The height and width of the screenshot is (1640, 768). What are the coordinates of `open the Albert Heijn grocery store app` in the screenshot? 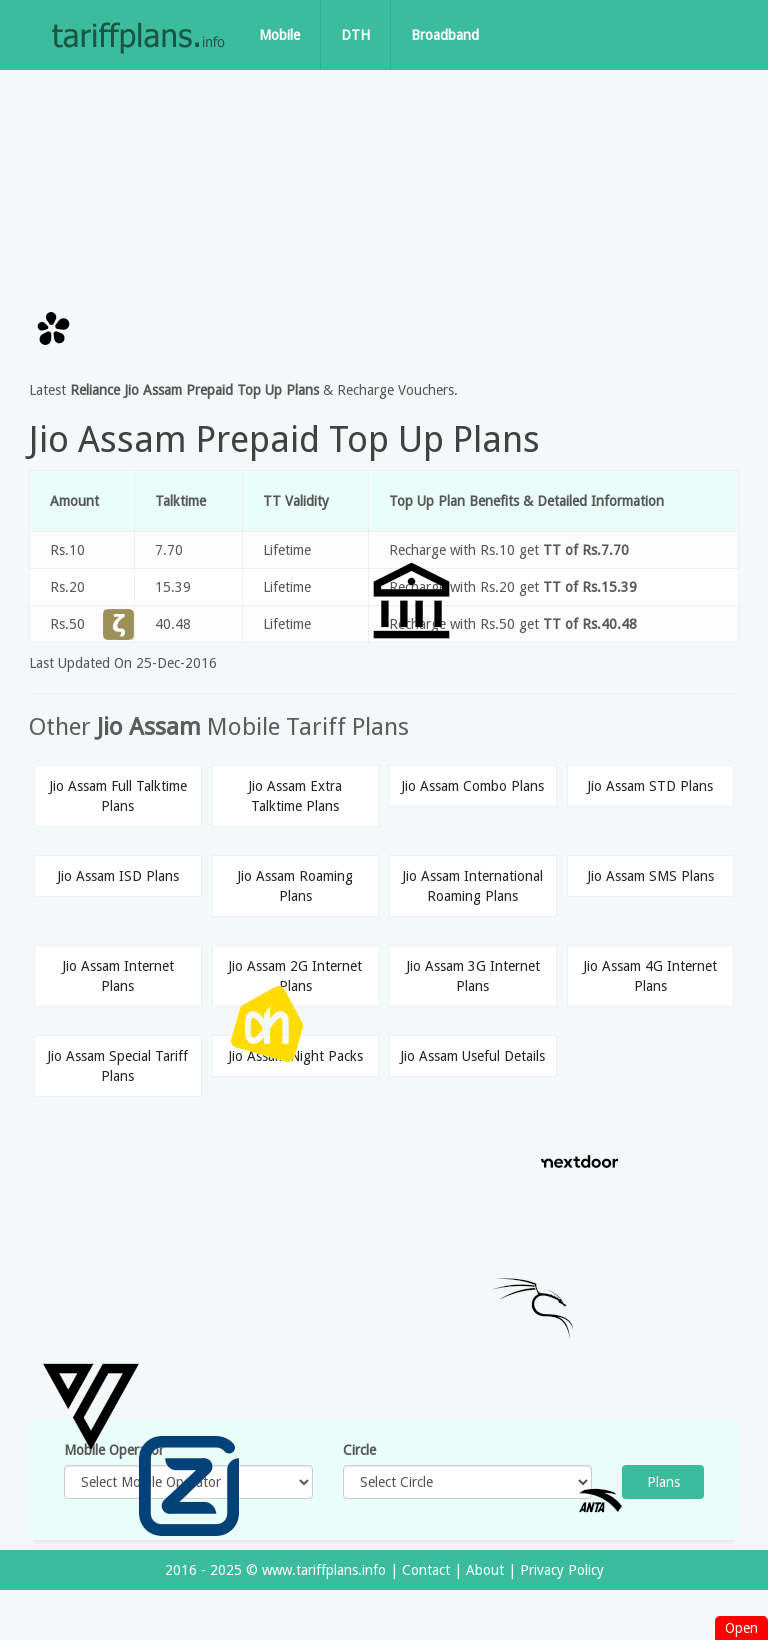 It's located at (267, 1024).